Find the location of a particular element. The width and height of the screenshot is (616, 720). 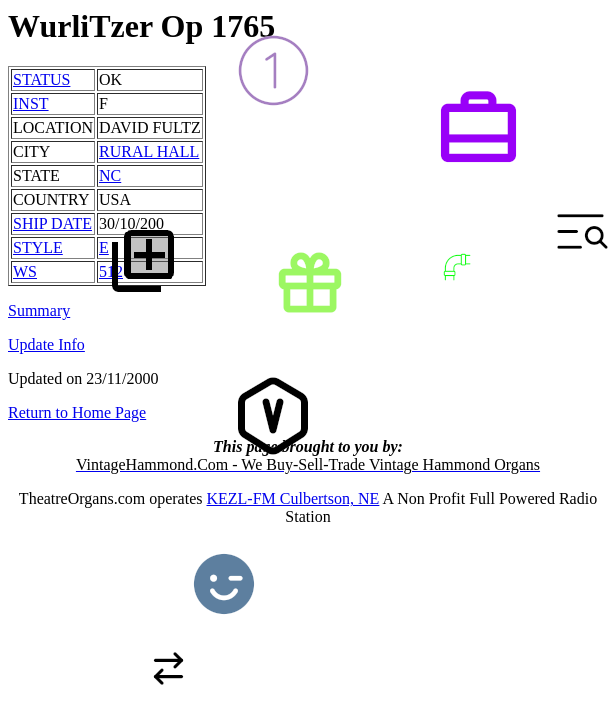

indicates the first step in a sequence or process is located at coordinates (273, 70).